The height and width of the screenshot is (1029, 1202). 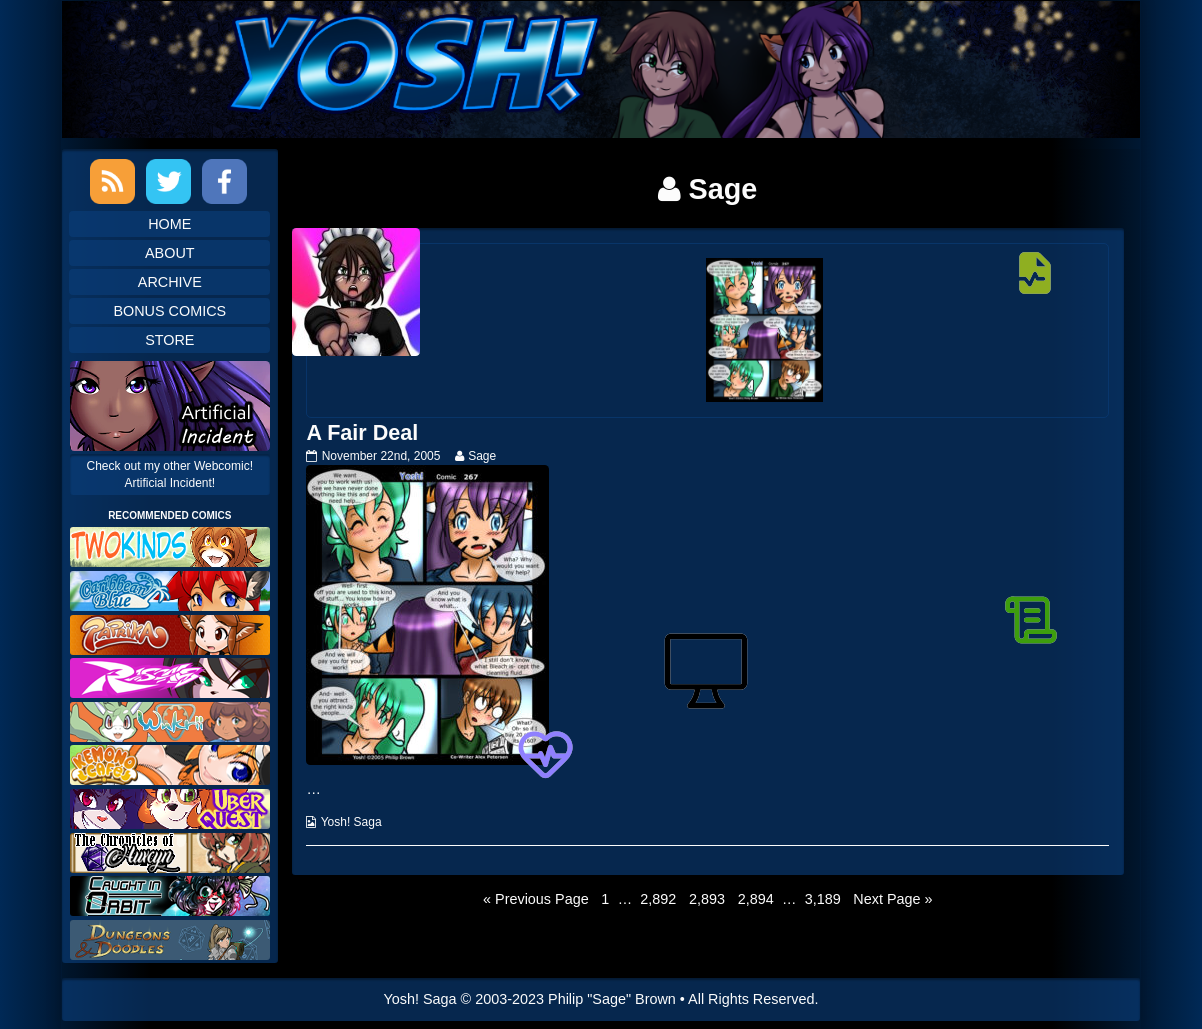 I want to click on view document or manuscript, so click(x=1031, y=620).